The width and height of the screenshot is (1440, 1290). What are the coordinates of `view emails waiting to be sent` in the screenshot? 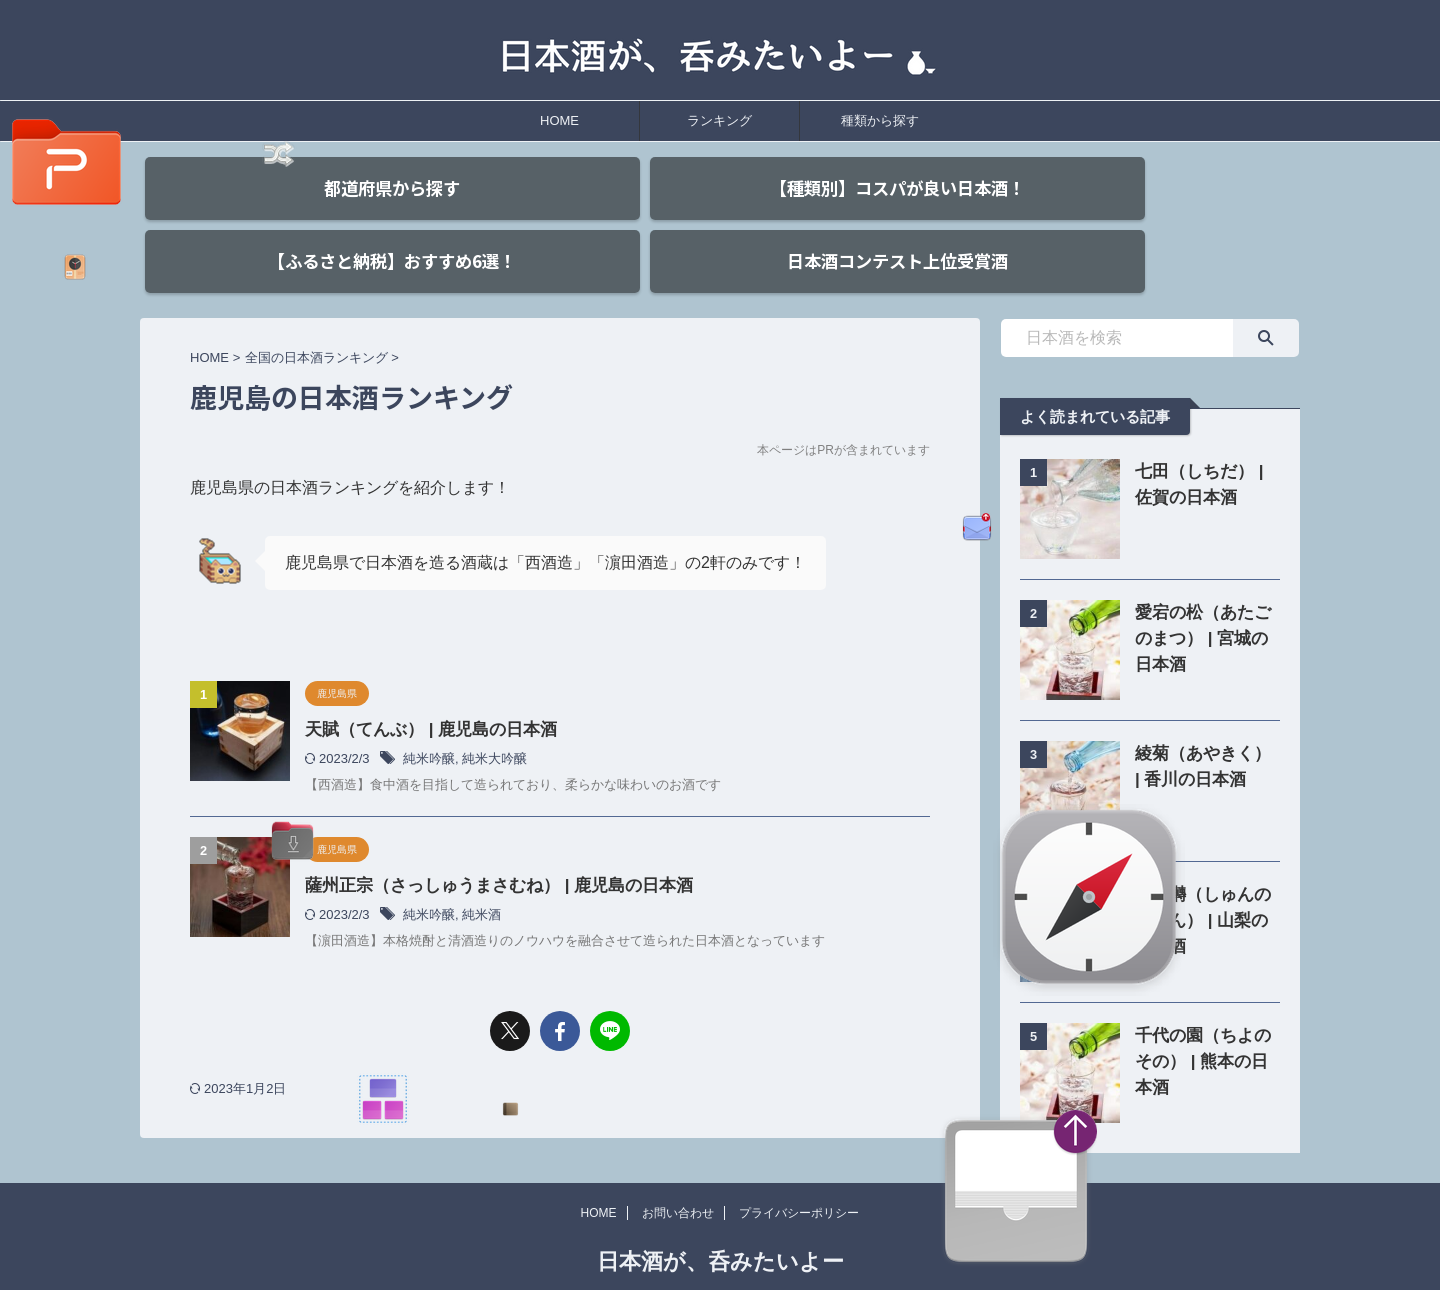 It's located at (1016, 1191).